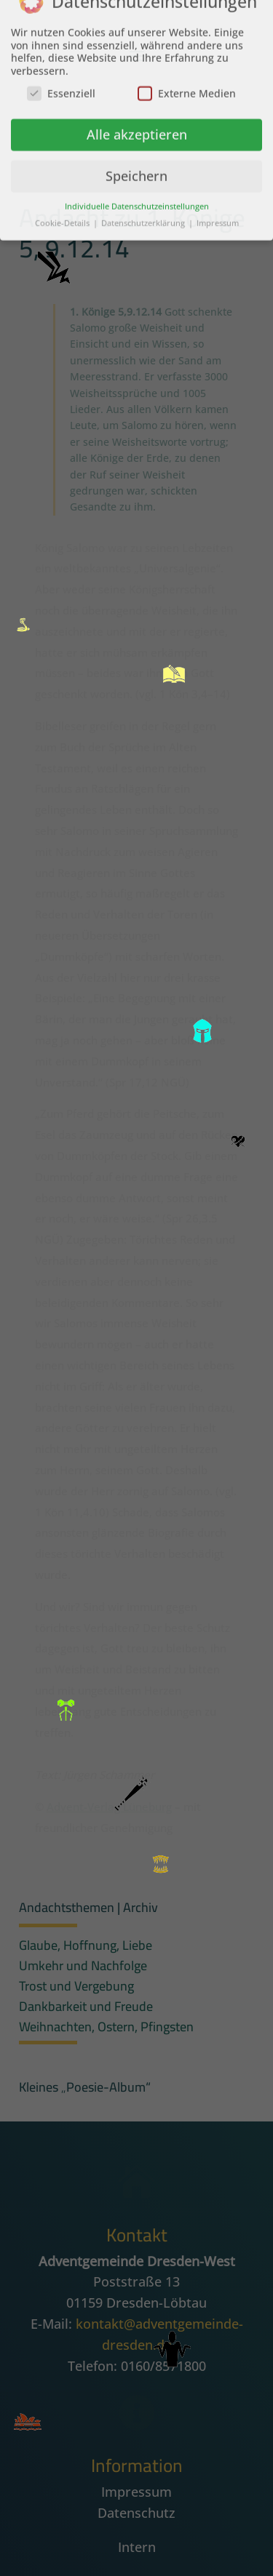 This screenshot has height=2576, width=273. Describe the element at coordinates (132, 1793) in the screenshot. I see `select spiked bat as your weapon` at that location.